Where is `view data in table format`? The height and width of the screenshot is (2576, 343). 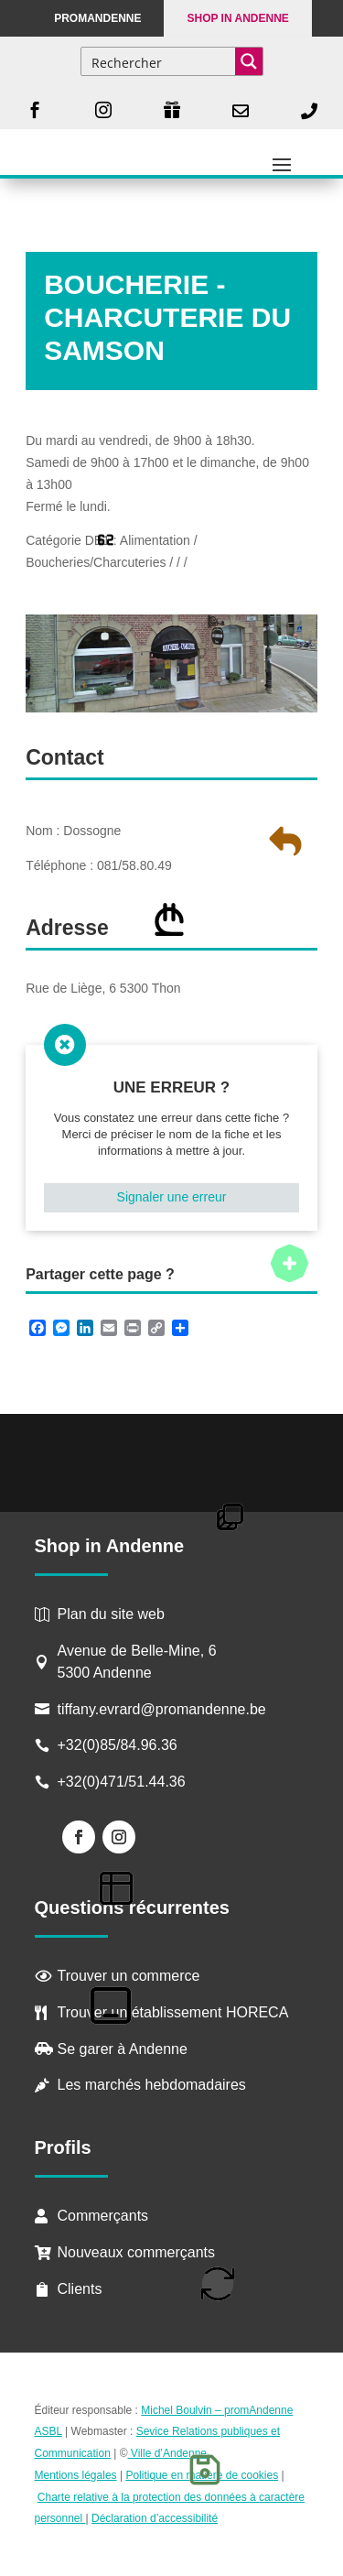
view data in table format is located at coordinates (116, 1888).